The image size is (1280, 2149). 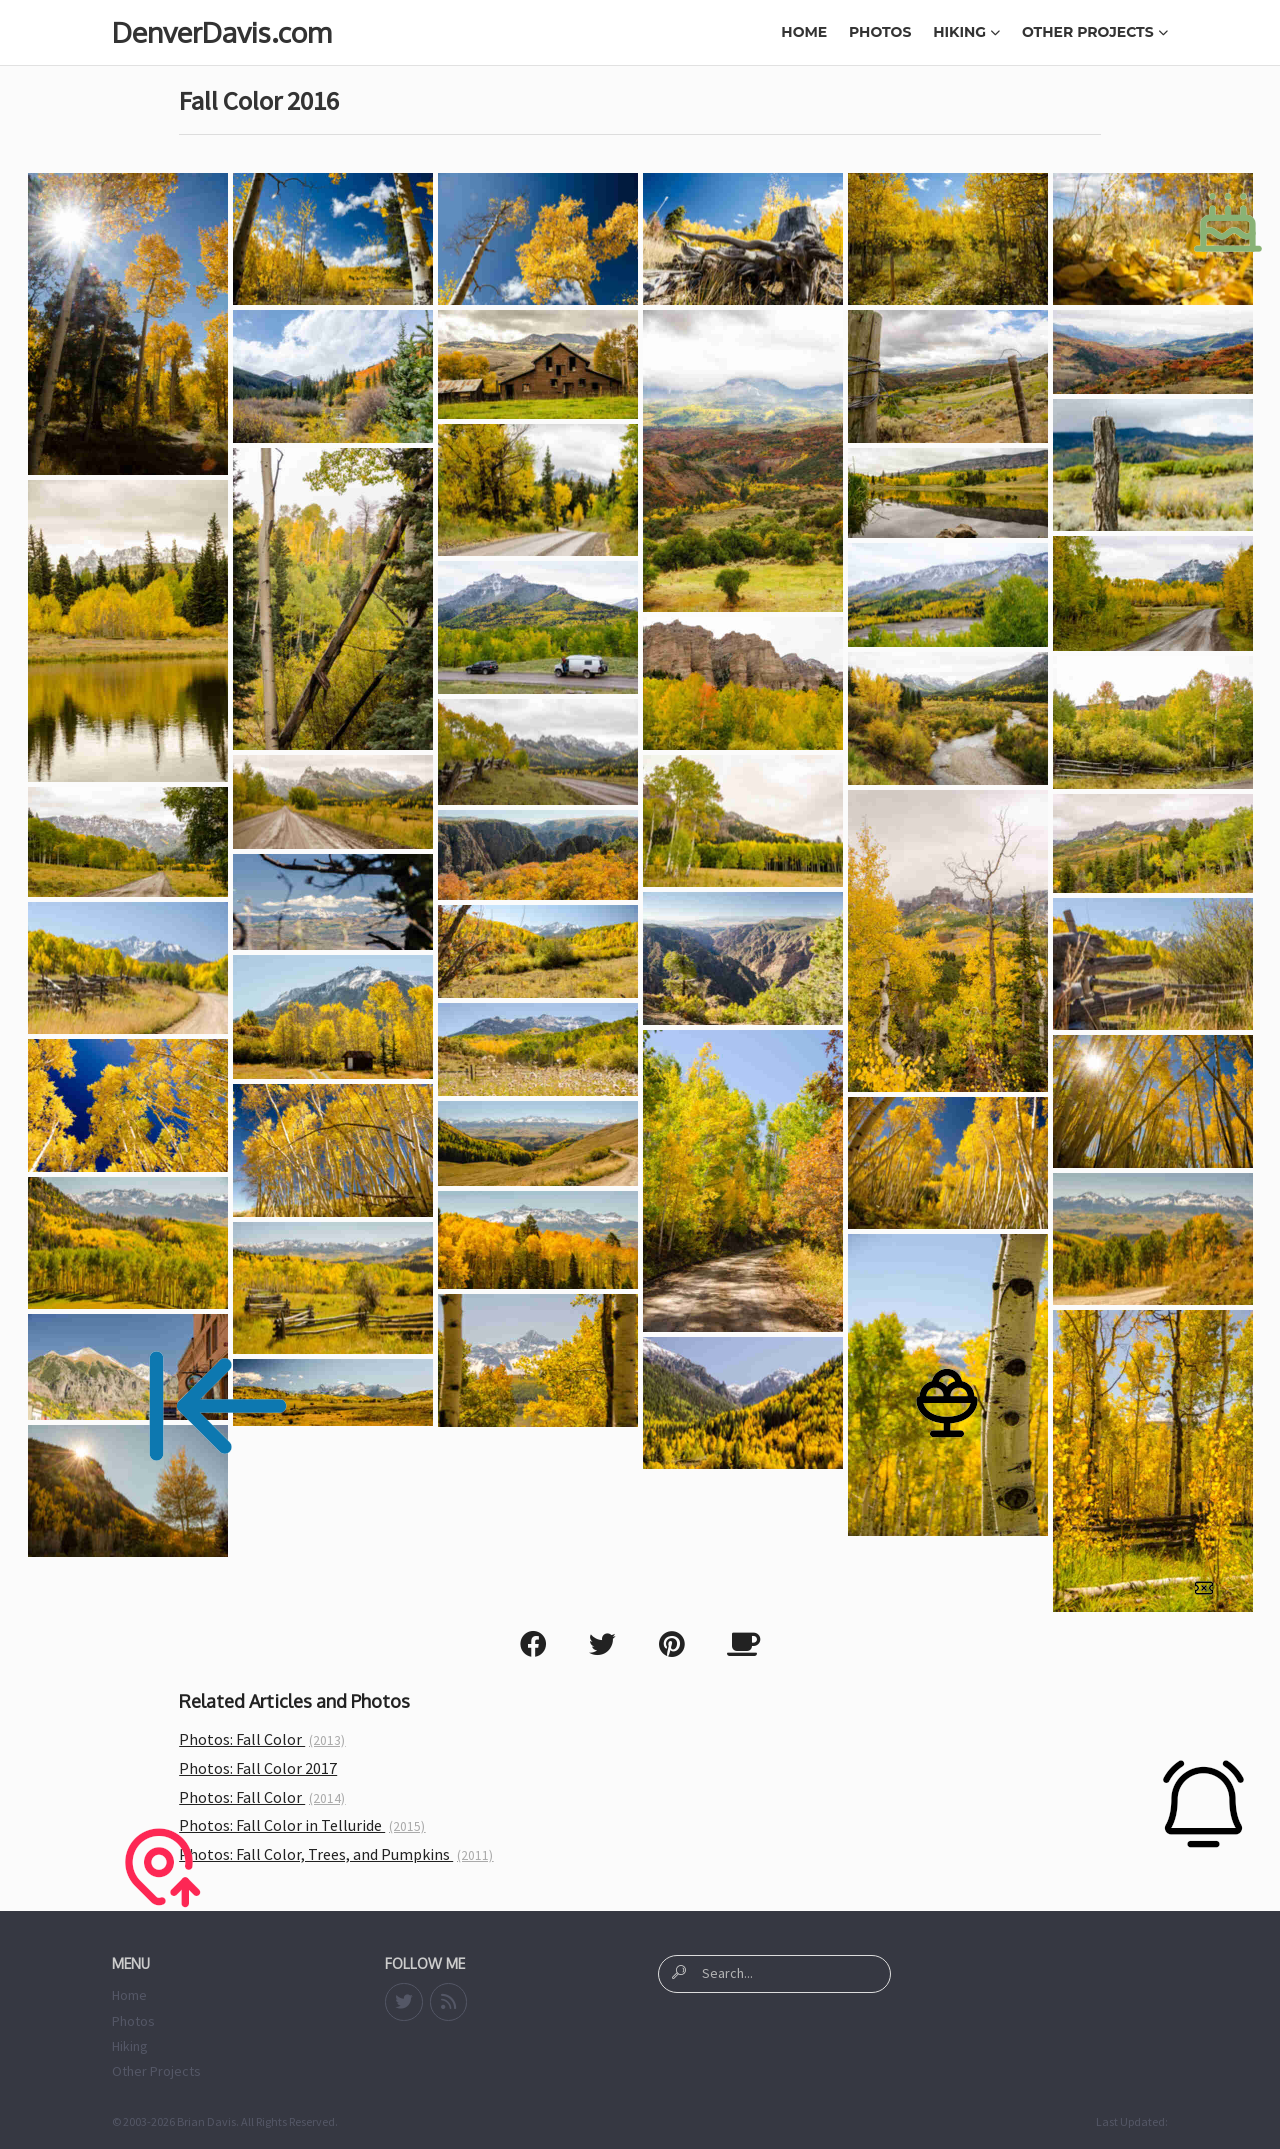 What do you see at coordinates (1203, 1805) in the screenshot?
I see `indicates new notifications or alerts` at bounding box center [1203, 1805].